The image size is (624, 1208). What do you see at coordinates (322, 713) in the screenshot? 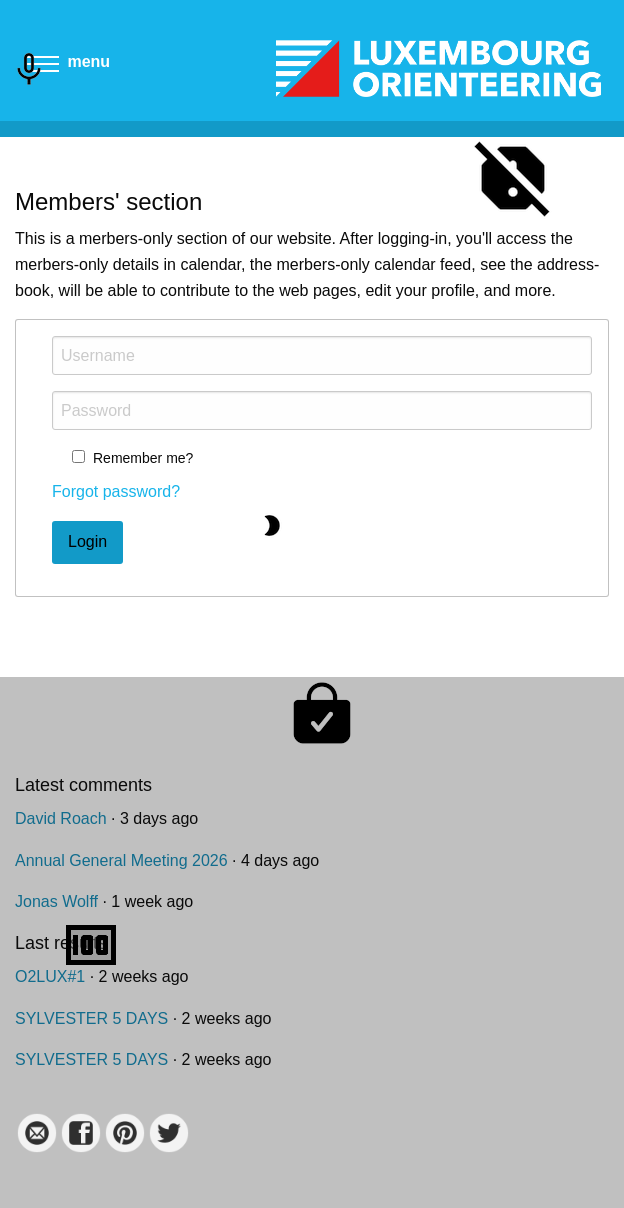
I see `purchase completed successfully` at bounding box center [322, 713].